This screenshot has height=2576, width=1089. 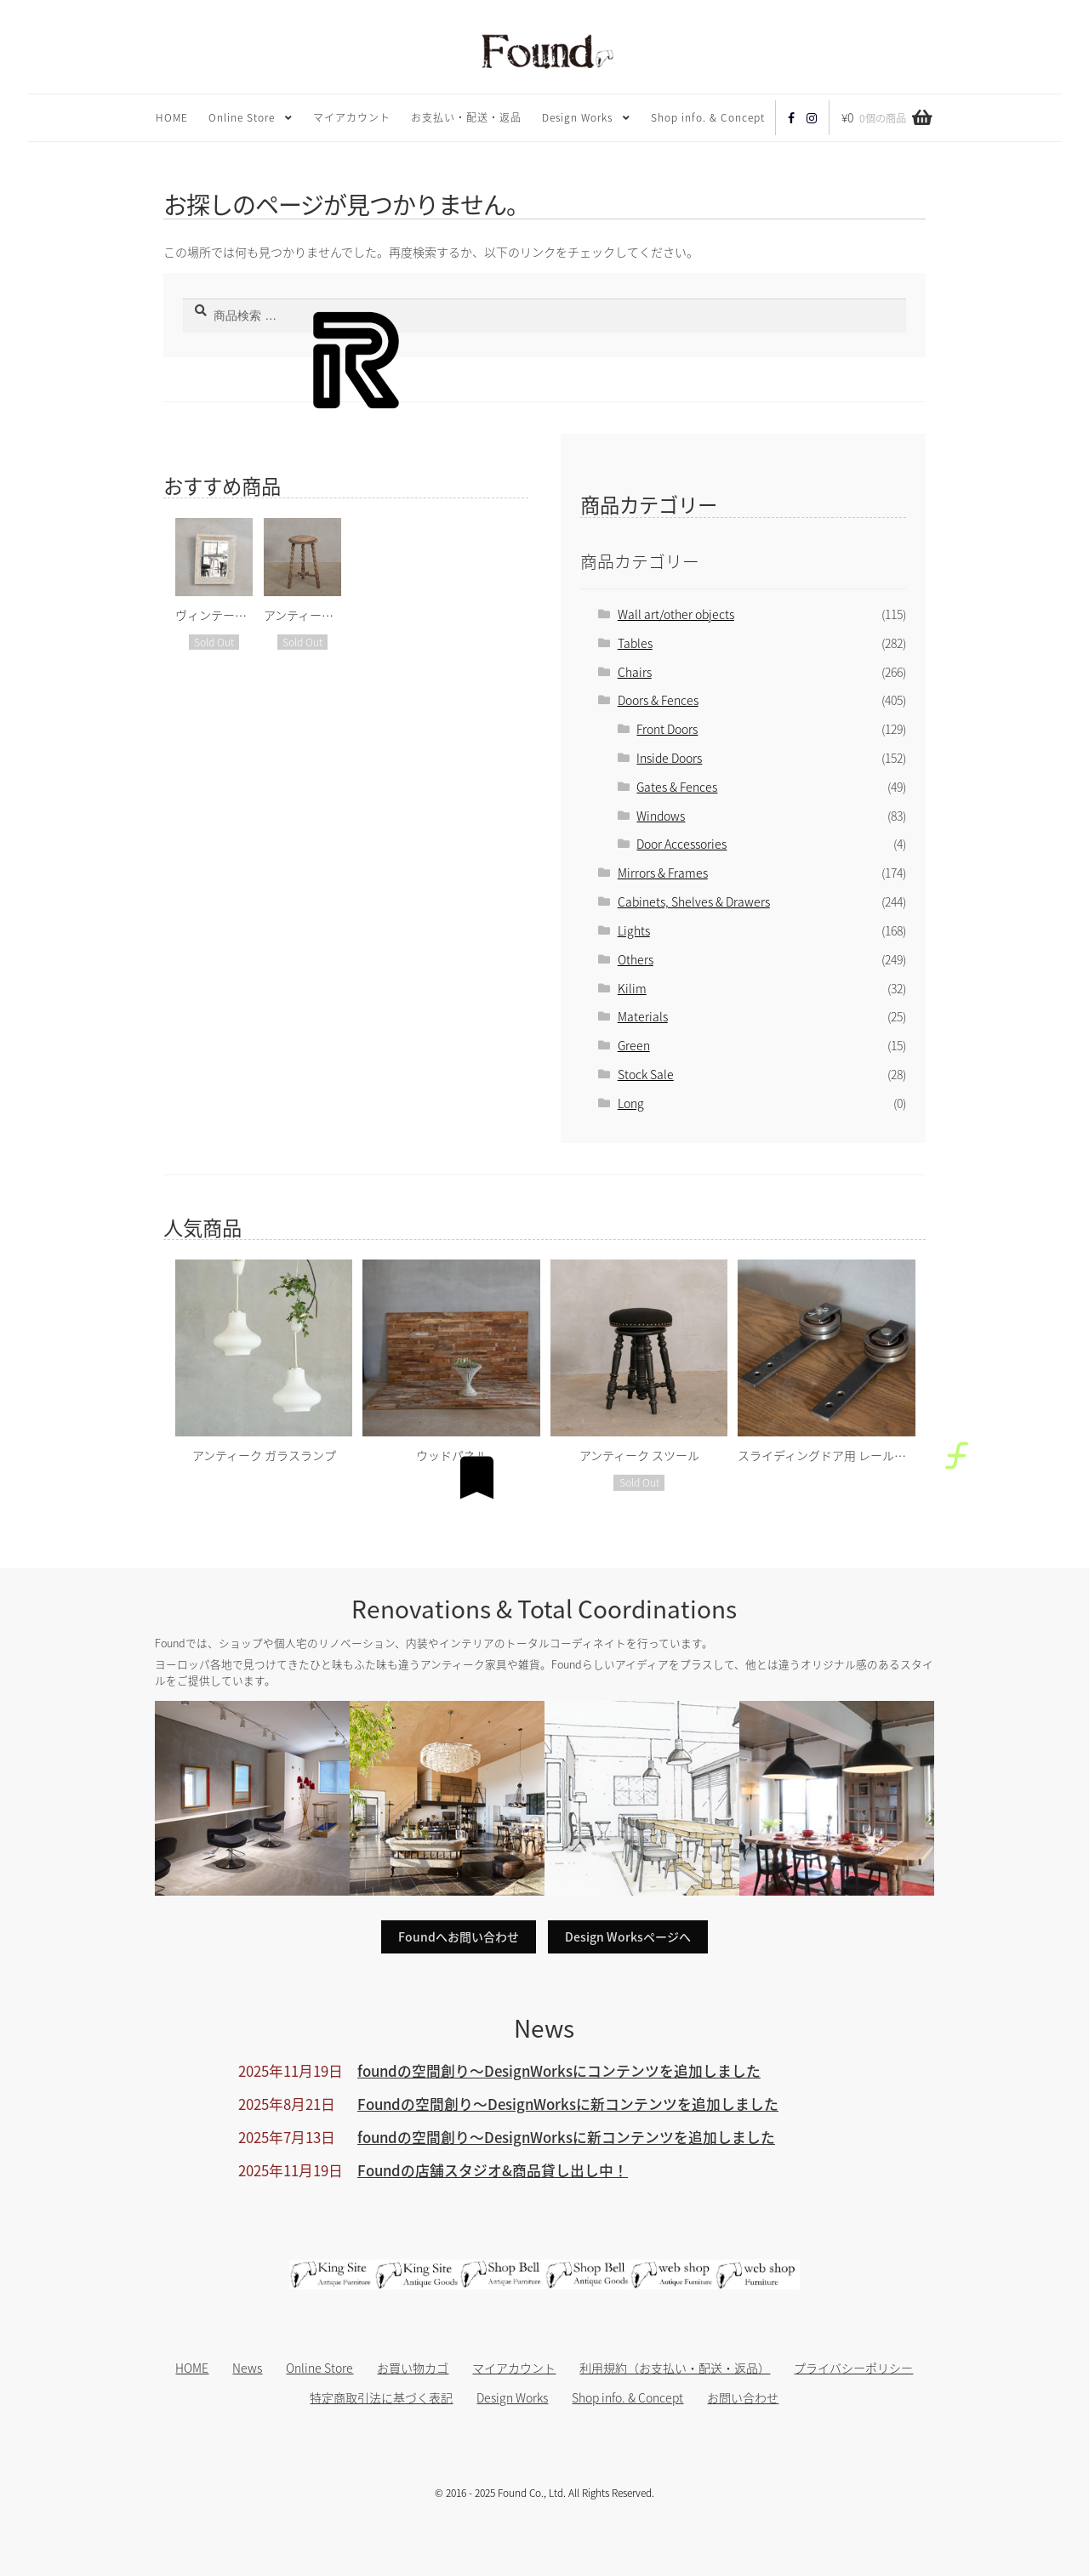 What do you see at coordinates (356, 360) in the screenshot?
I see `open the Revolut banking app` at bounding box center [356, 360].